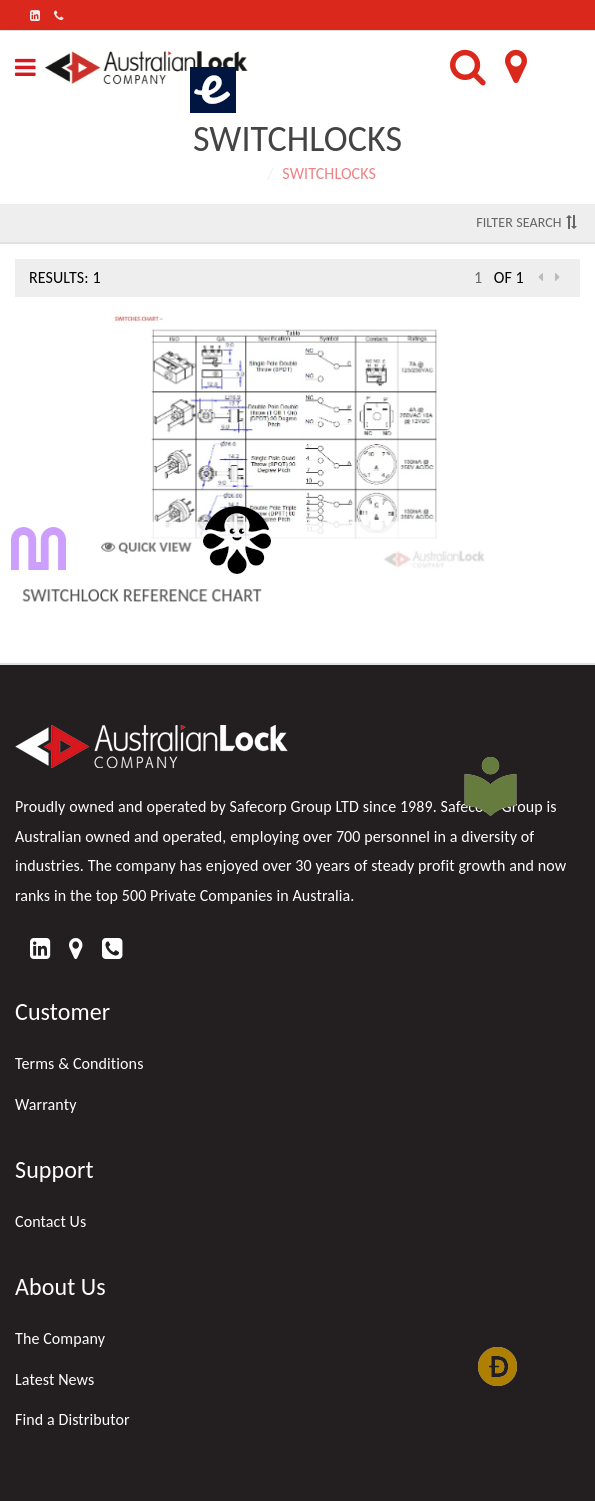 This screenshot has height=1501, width=595. What do you see at coordinates (213, 90) in the screenshot?
I see `ember.js framework logo` at bounding box center [213, 90].